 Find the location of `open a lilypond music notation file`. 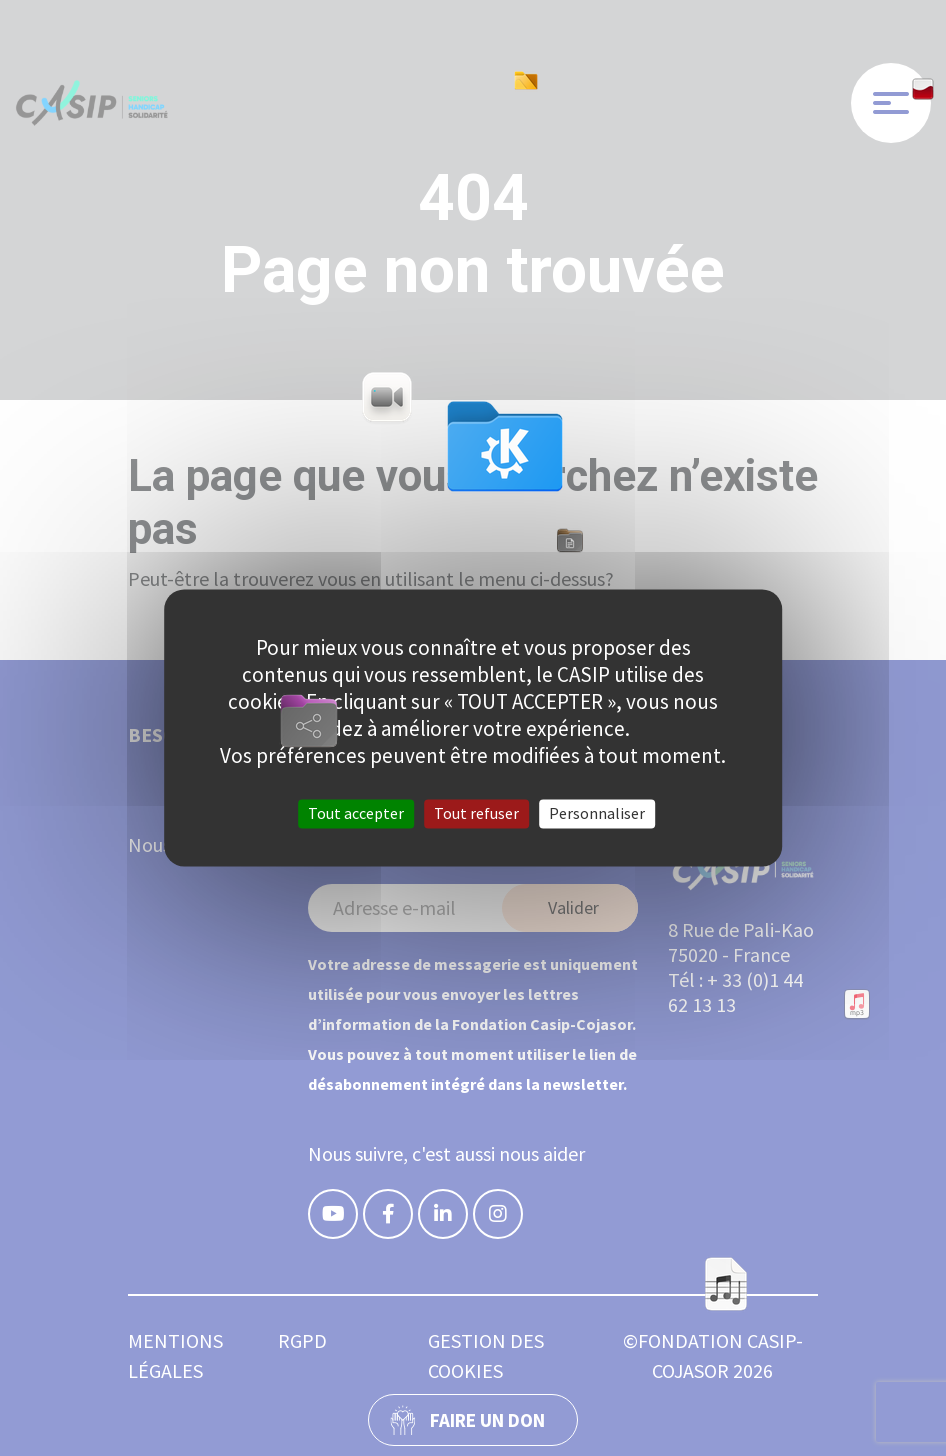

open a lilypond music notation file is located at coordinates (726, 1284).